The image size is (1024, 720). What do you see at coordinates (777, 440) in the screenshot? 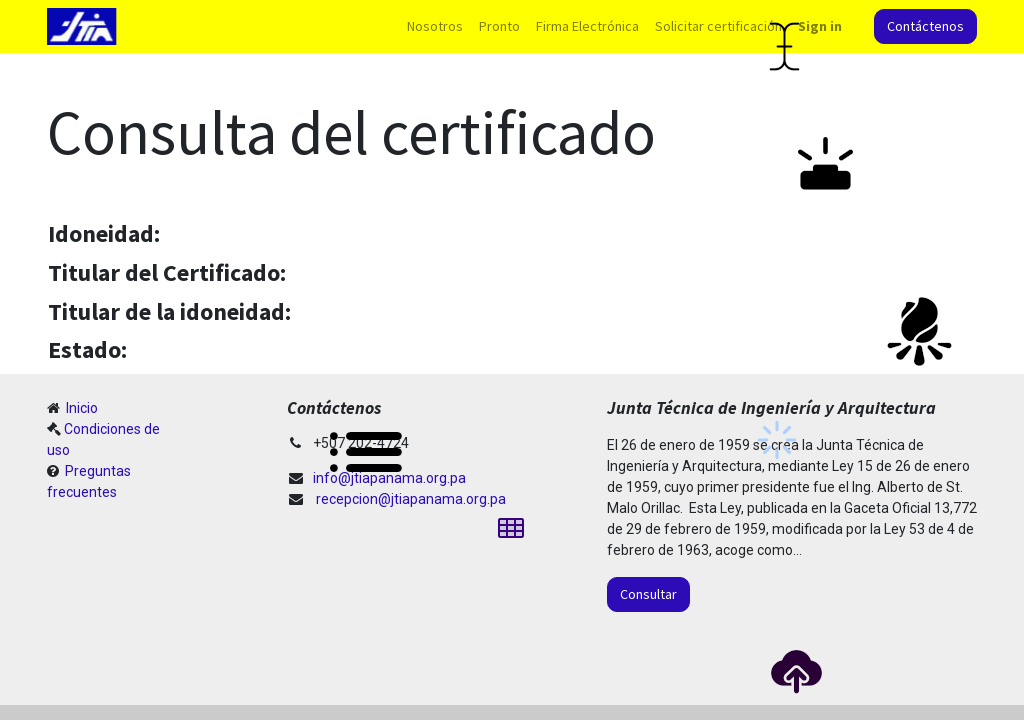
I see `loading content in progress` at bounding box center [777, 440].